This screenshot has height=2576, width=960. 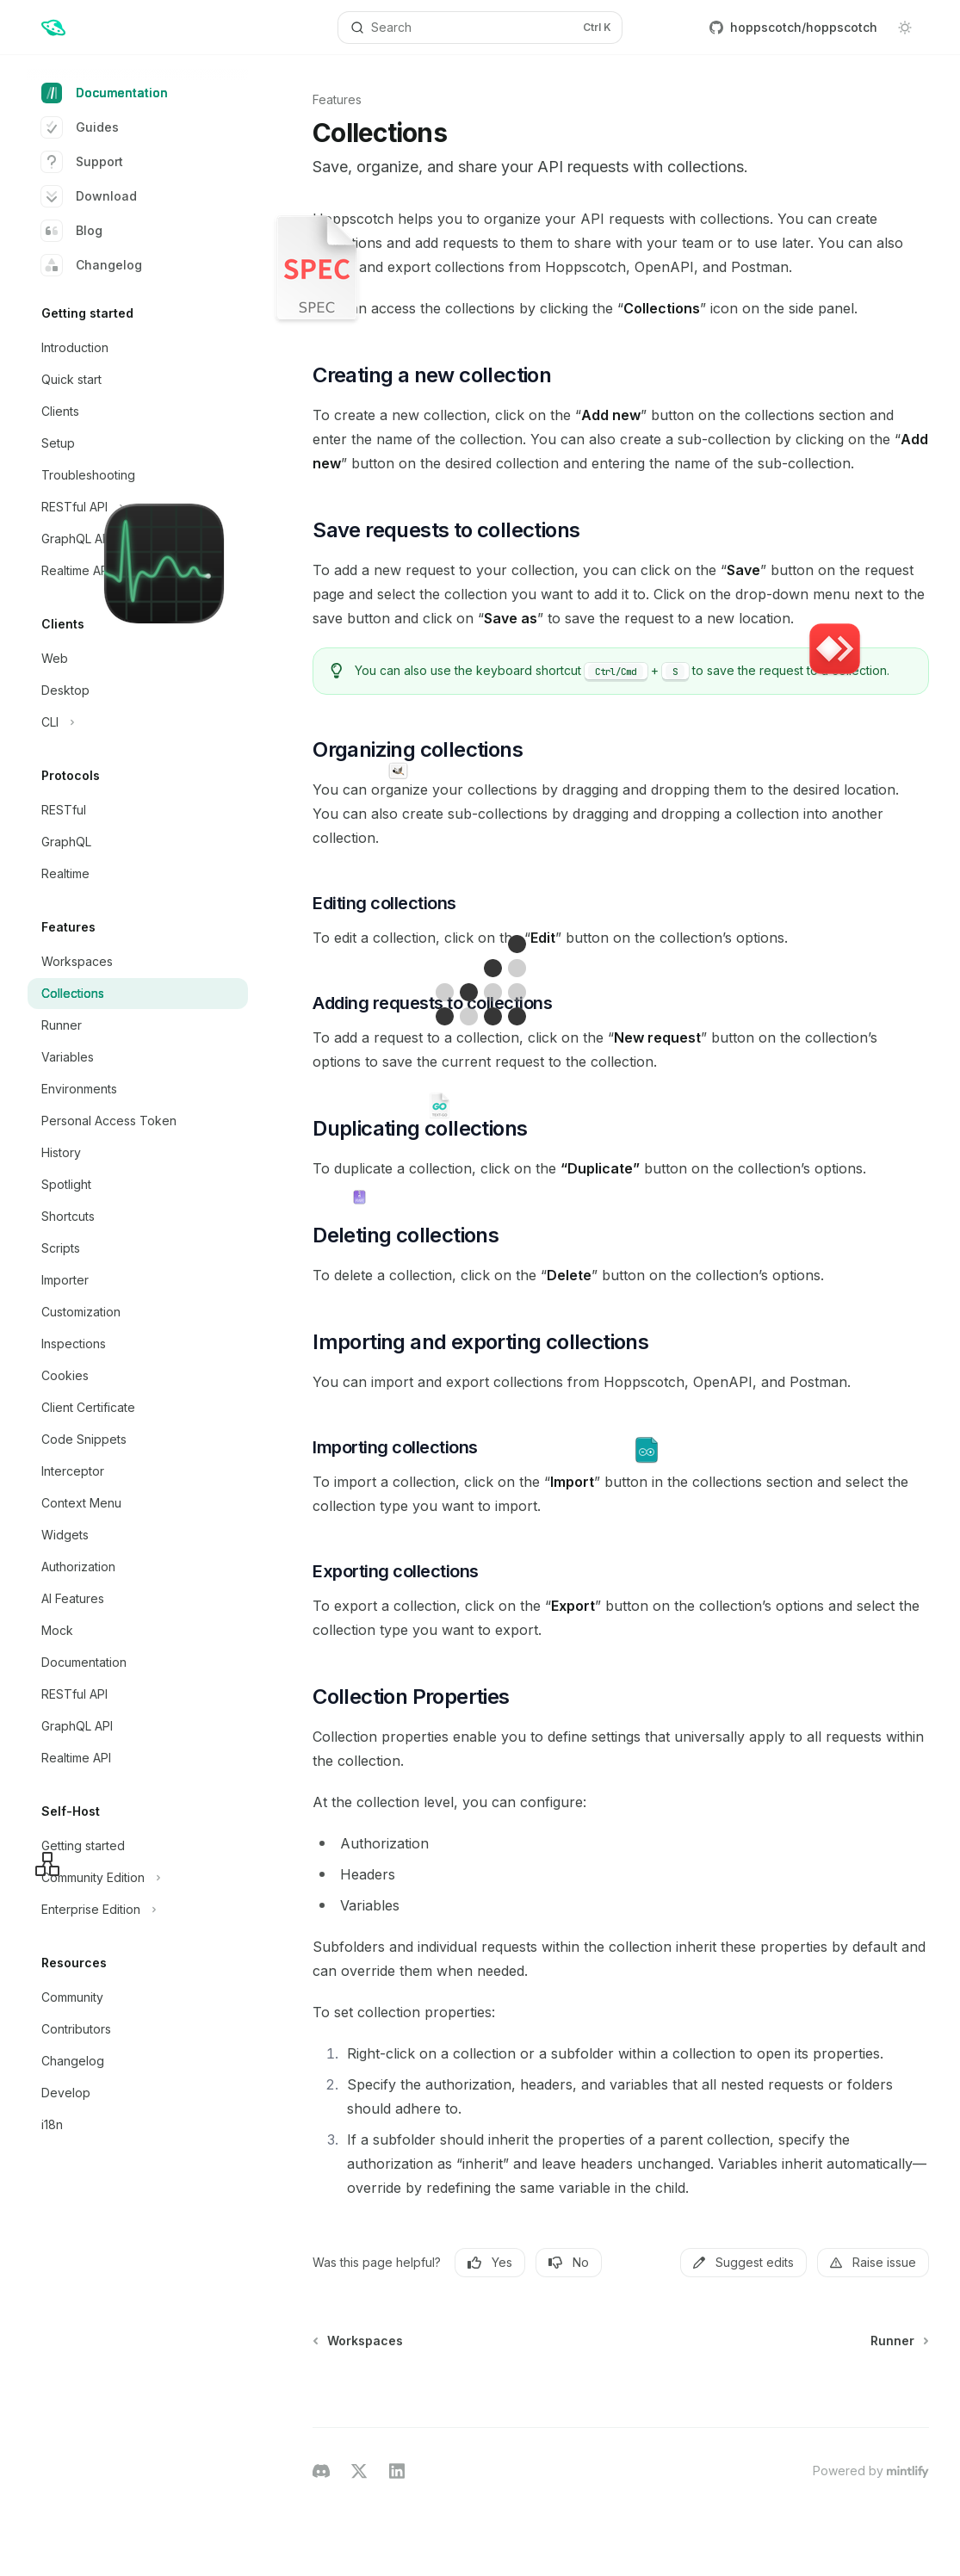 I want to click on a go programming language source file, so click(x=439, y=1105).